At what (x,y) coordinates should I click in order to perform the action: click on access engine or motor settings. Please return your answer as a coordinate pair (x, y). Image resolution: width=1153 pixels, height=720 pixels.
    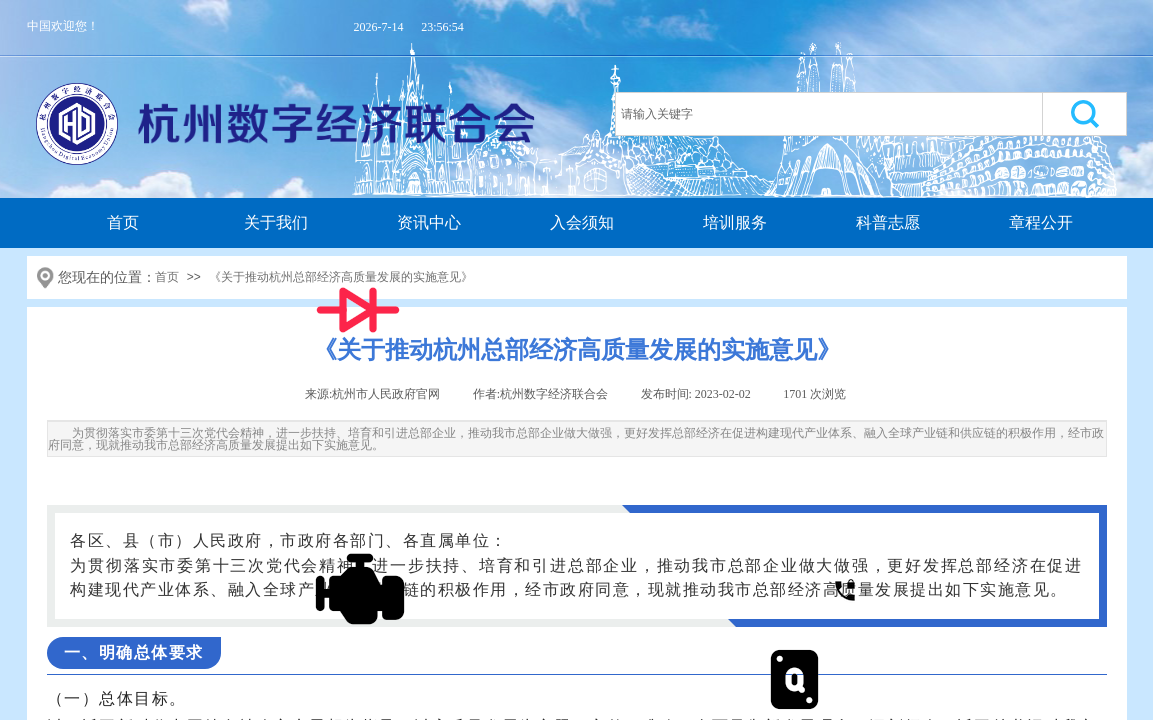
    Looking at the image, I should click on (360, 589).